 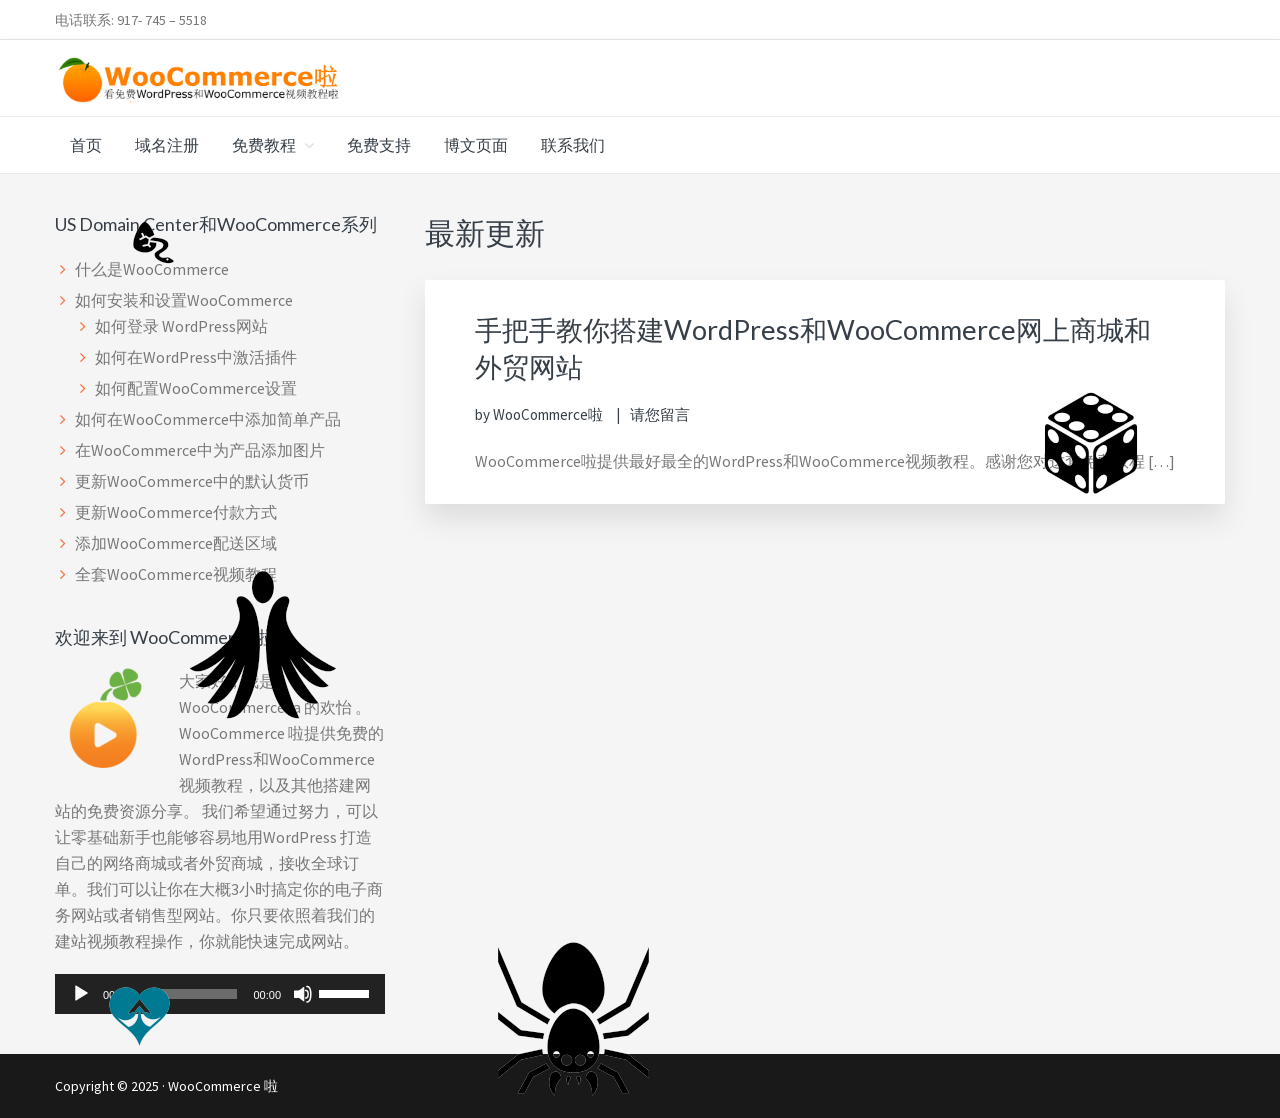 What do you see at coordinates (1091, 444) in the screenshot?
I see `roll the dice or randomize` at bounding box center [1091, 444].